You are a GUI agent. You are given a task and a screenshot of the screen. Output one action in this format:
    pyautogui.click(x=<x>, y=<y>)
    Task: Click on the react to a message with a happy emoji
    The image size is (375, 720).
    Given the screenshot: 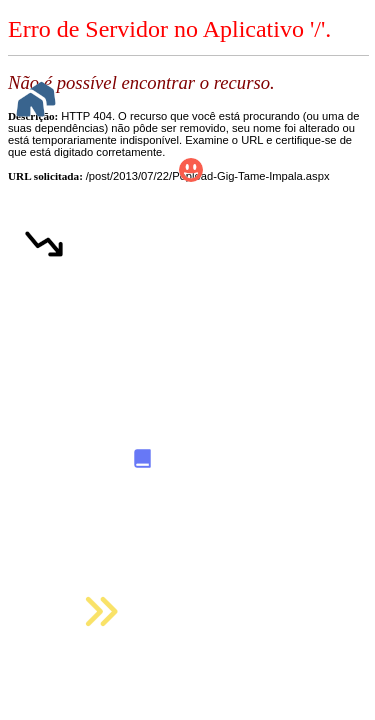 What is the action you would take?
    pyautogui.click(x=191, y=170)
    